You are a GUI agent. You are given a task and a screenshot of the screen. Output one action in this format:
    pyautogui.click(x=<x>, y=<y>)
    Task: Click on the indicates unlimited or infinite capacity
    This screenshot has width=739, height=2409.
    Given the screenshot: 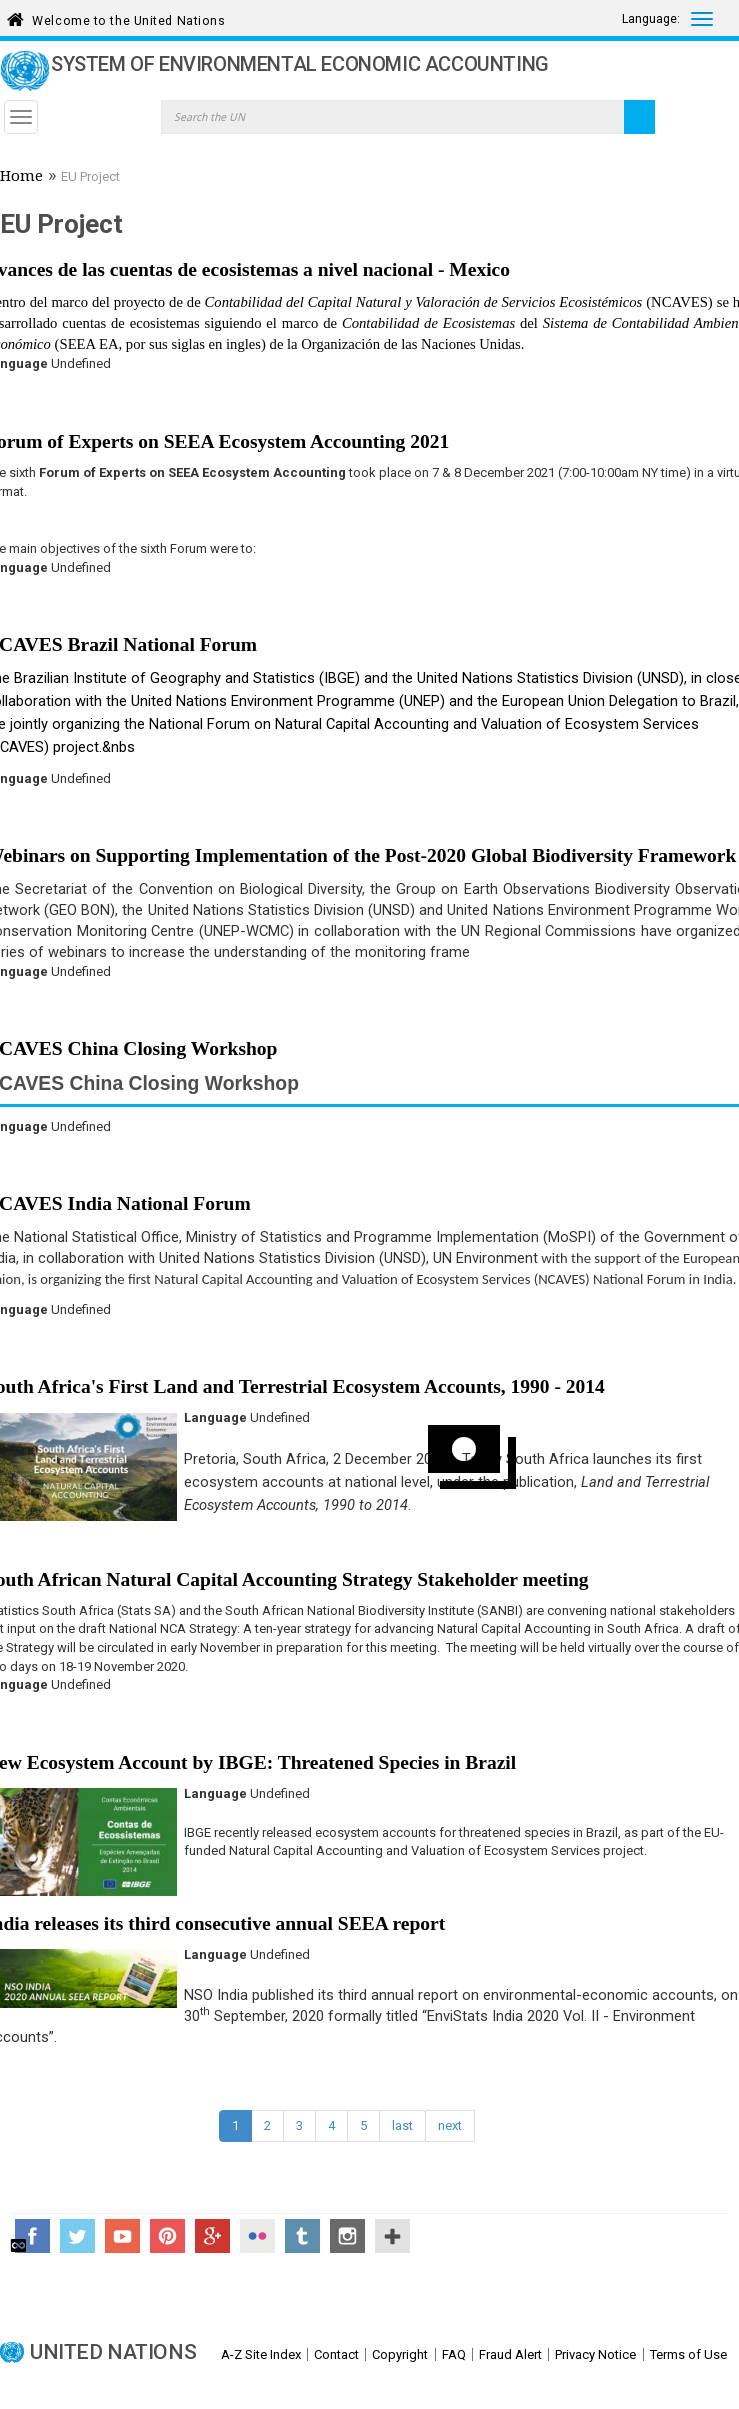 What is the action you would take?
    pyautogui.click(x=18, y=2245)
    